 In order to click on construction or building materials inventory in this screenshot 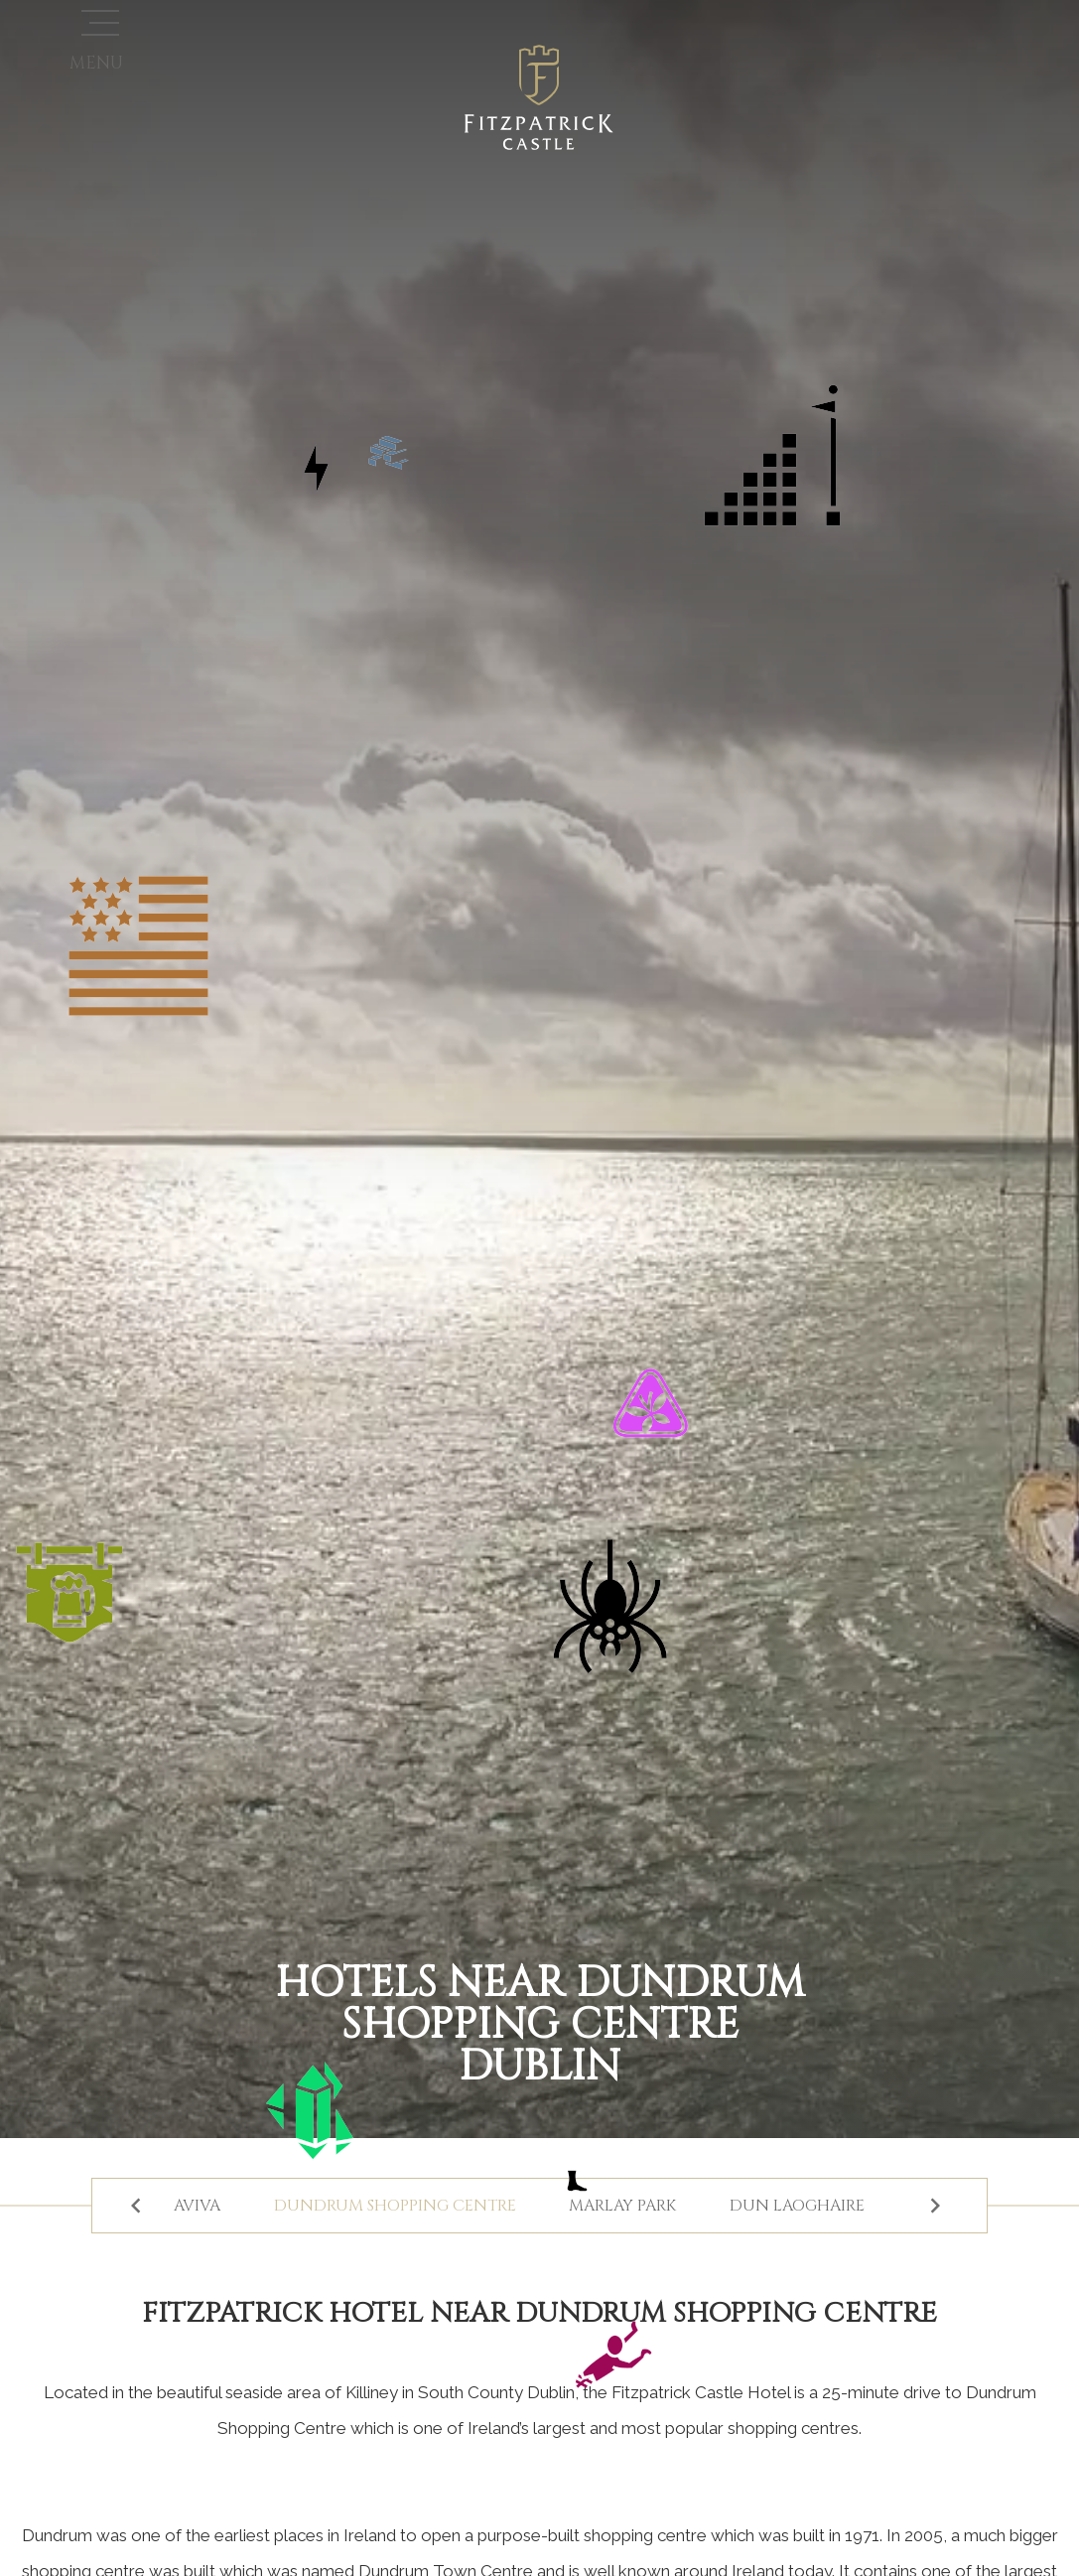, I will do `click(389, 452)`.